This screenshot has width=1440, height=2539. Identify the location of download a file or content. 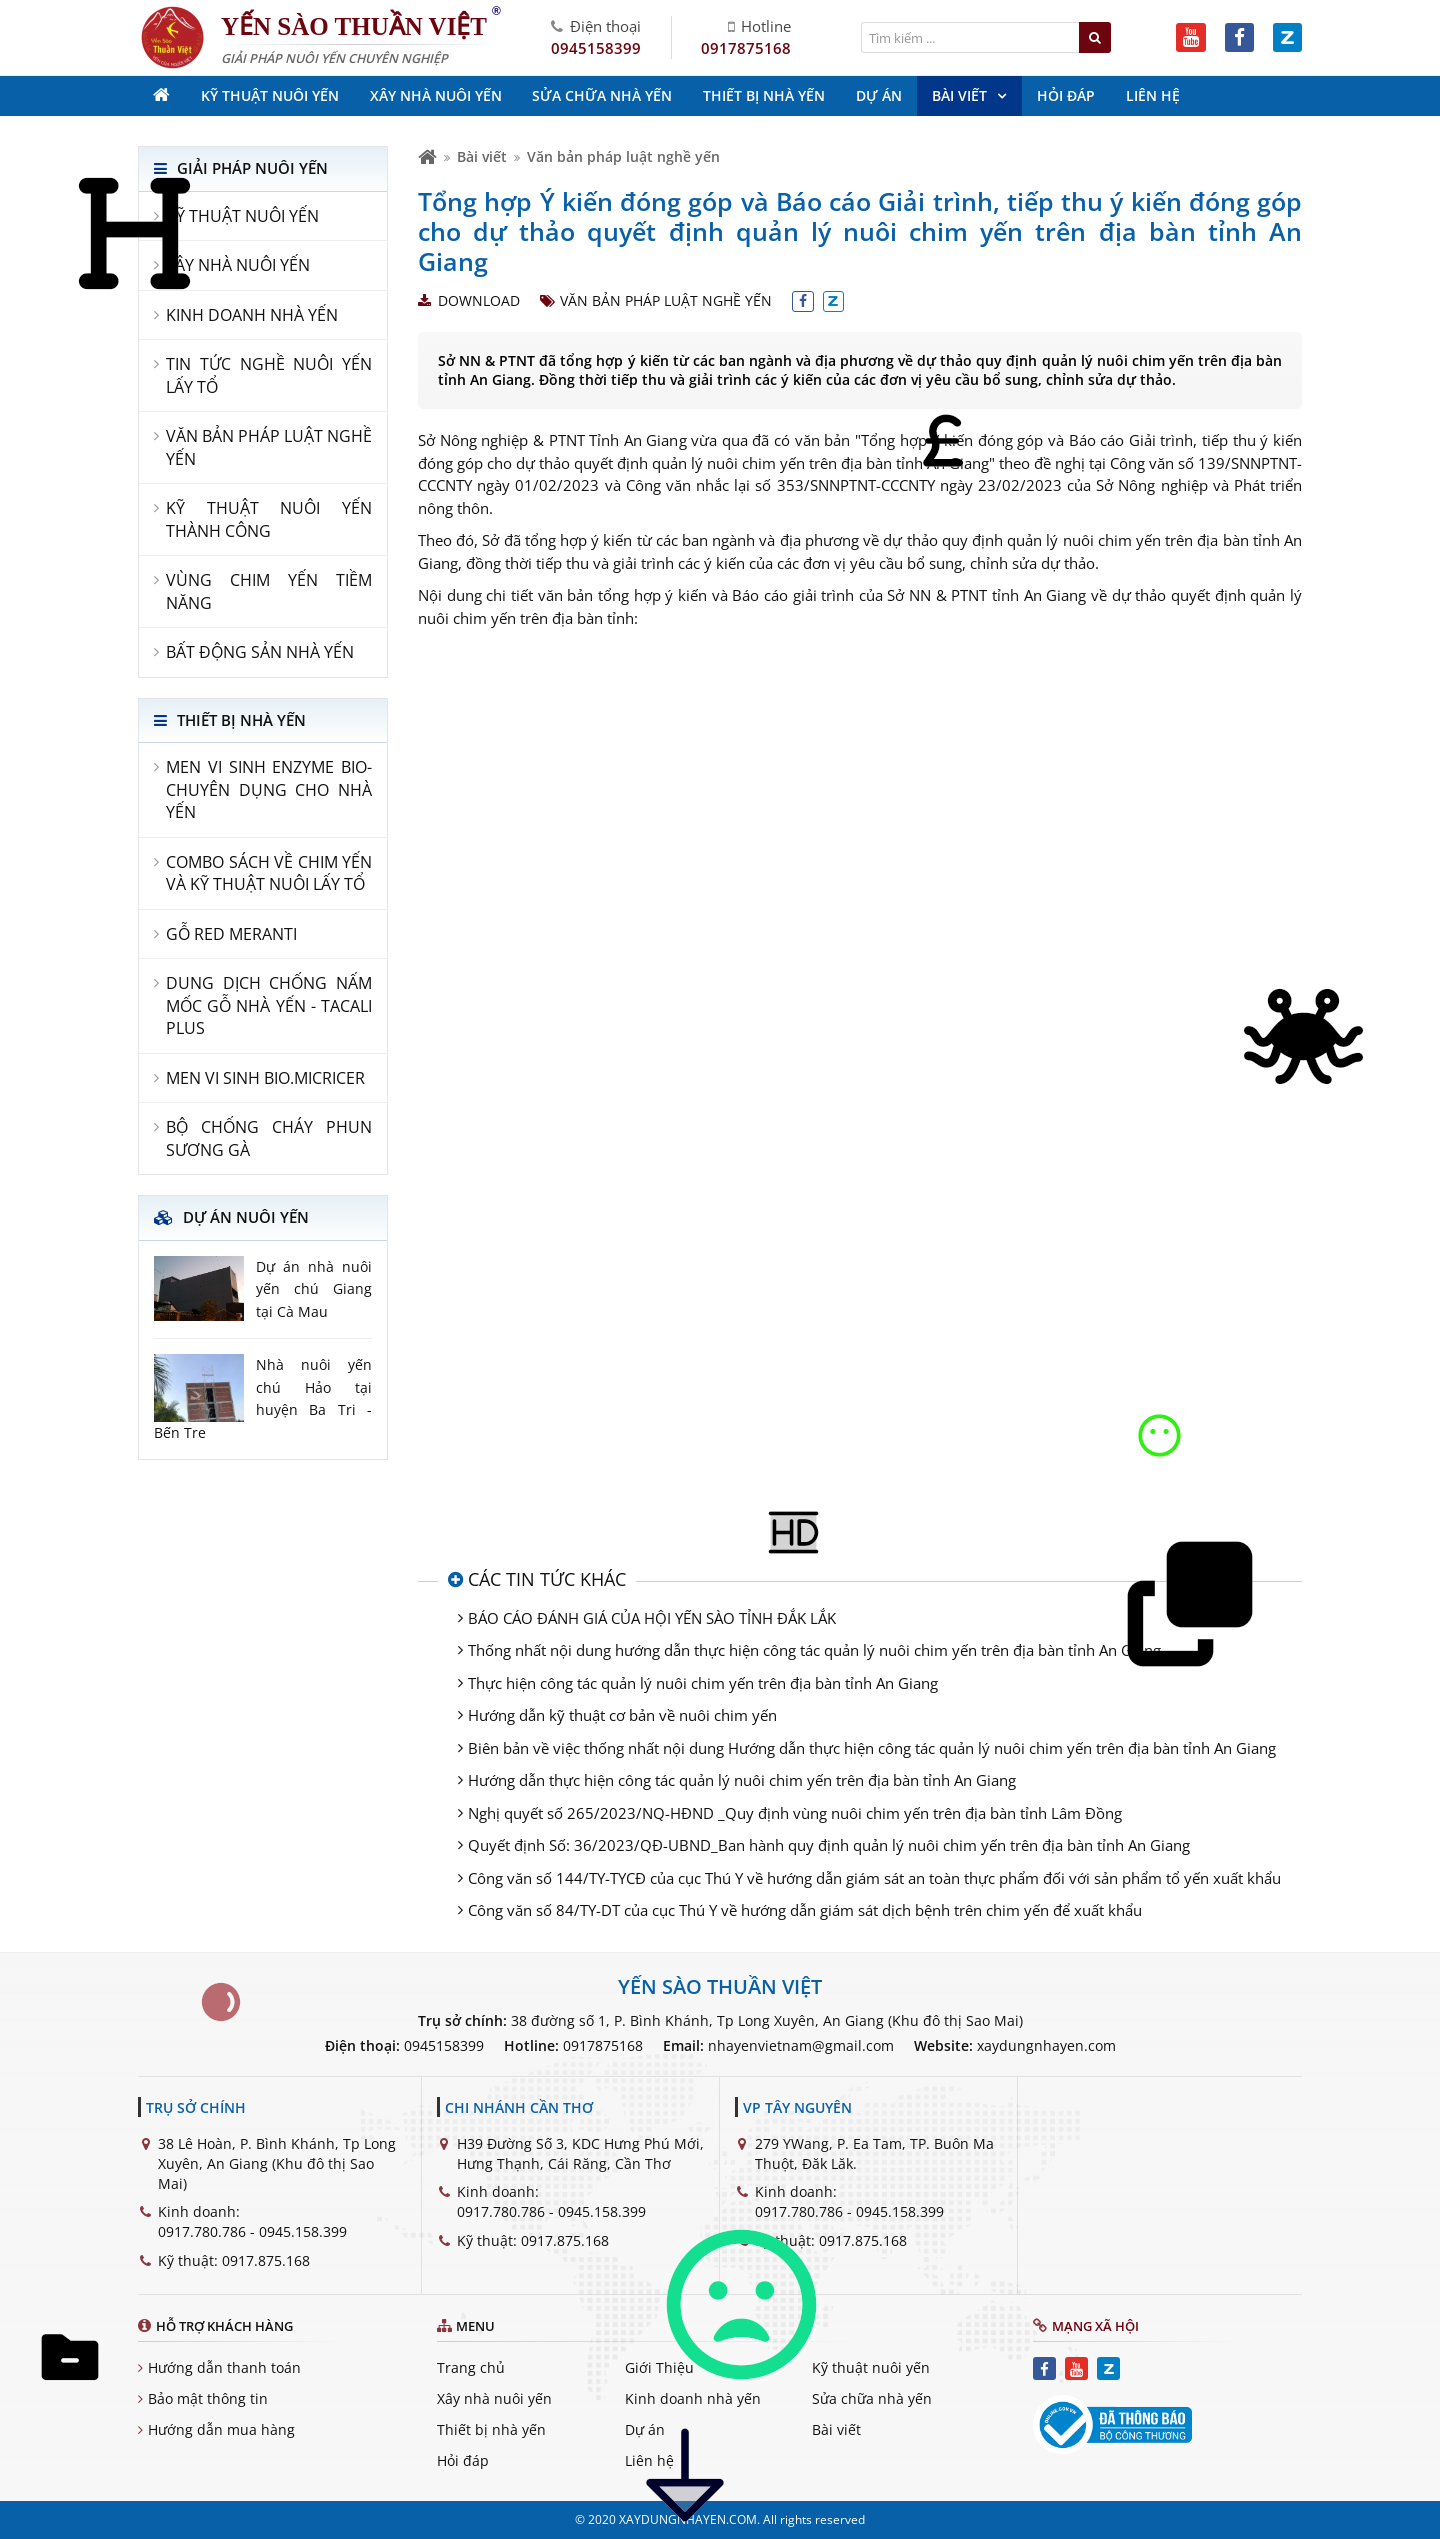
(685, 2475).